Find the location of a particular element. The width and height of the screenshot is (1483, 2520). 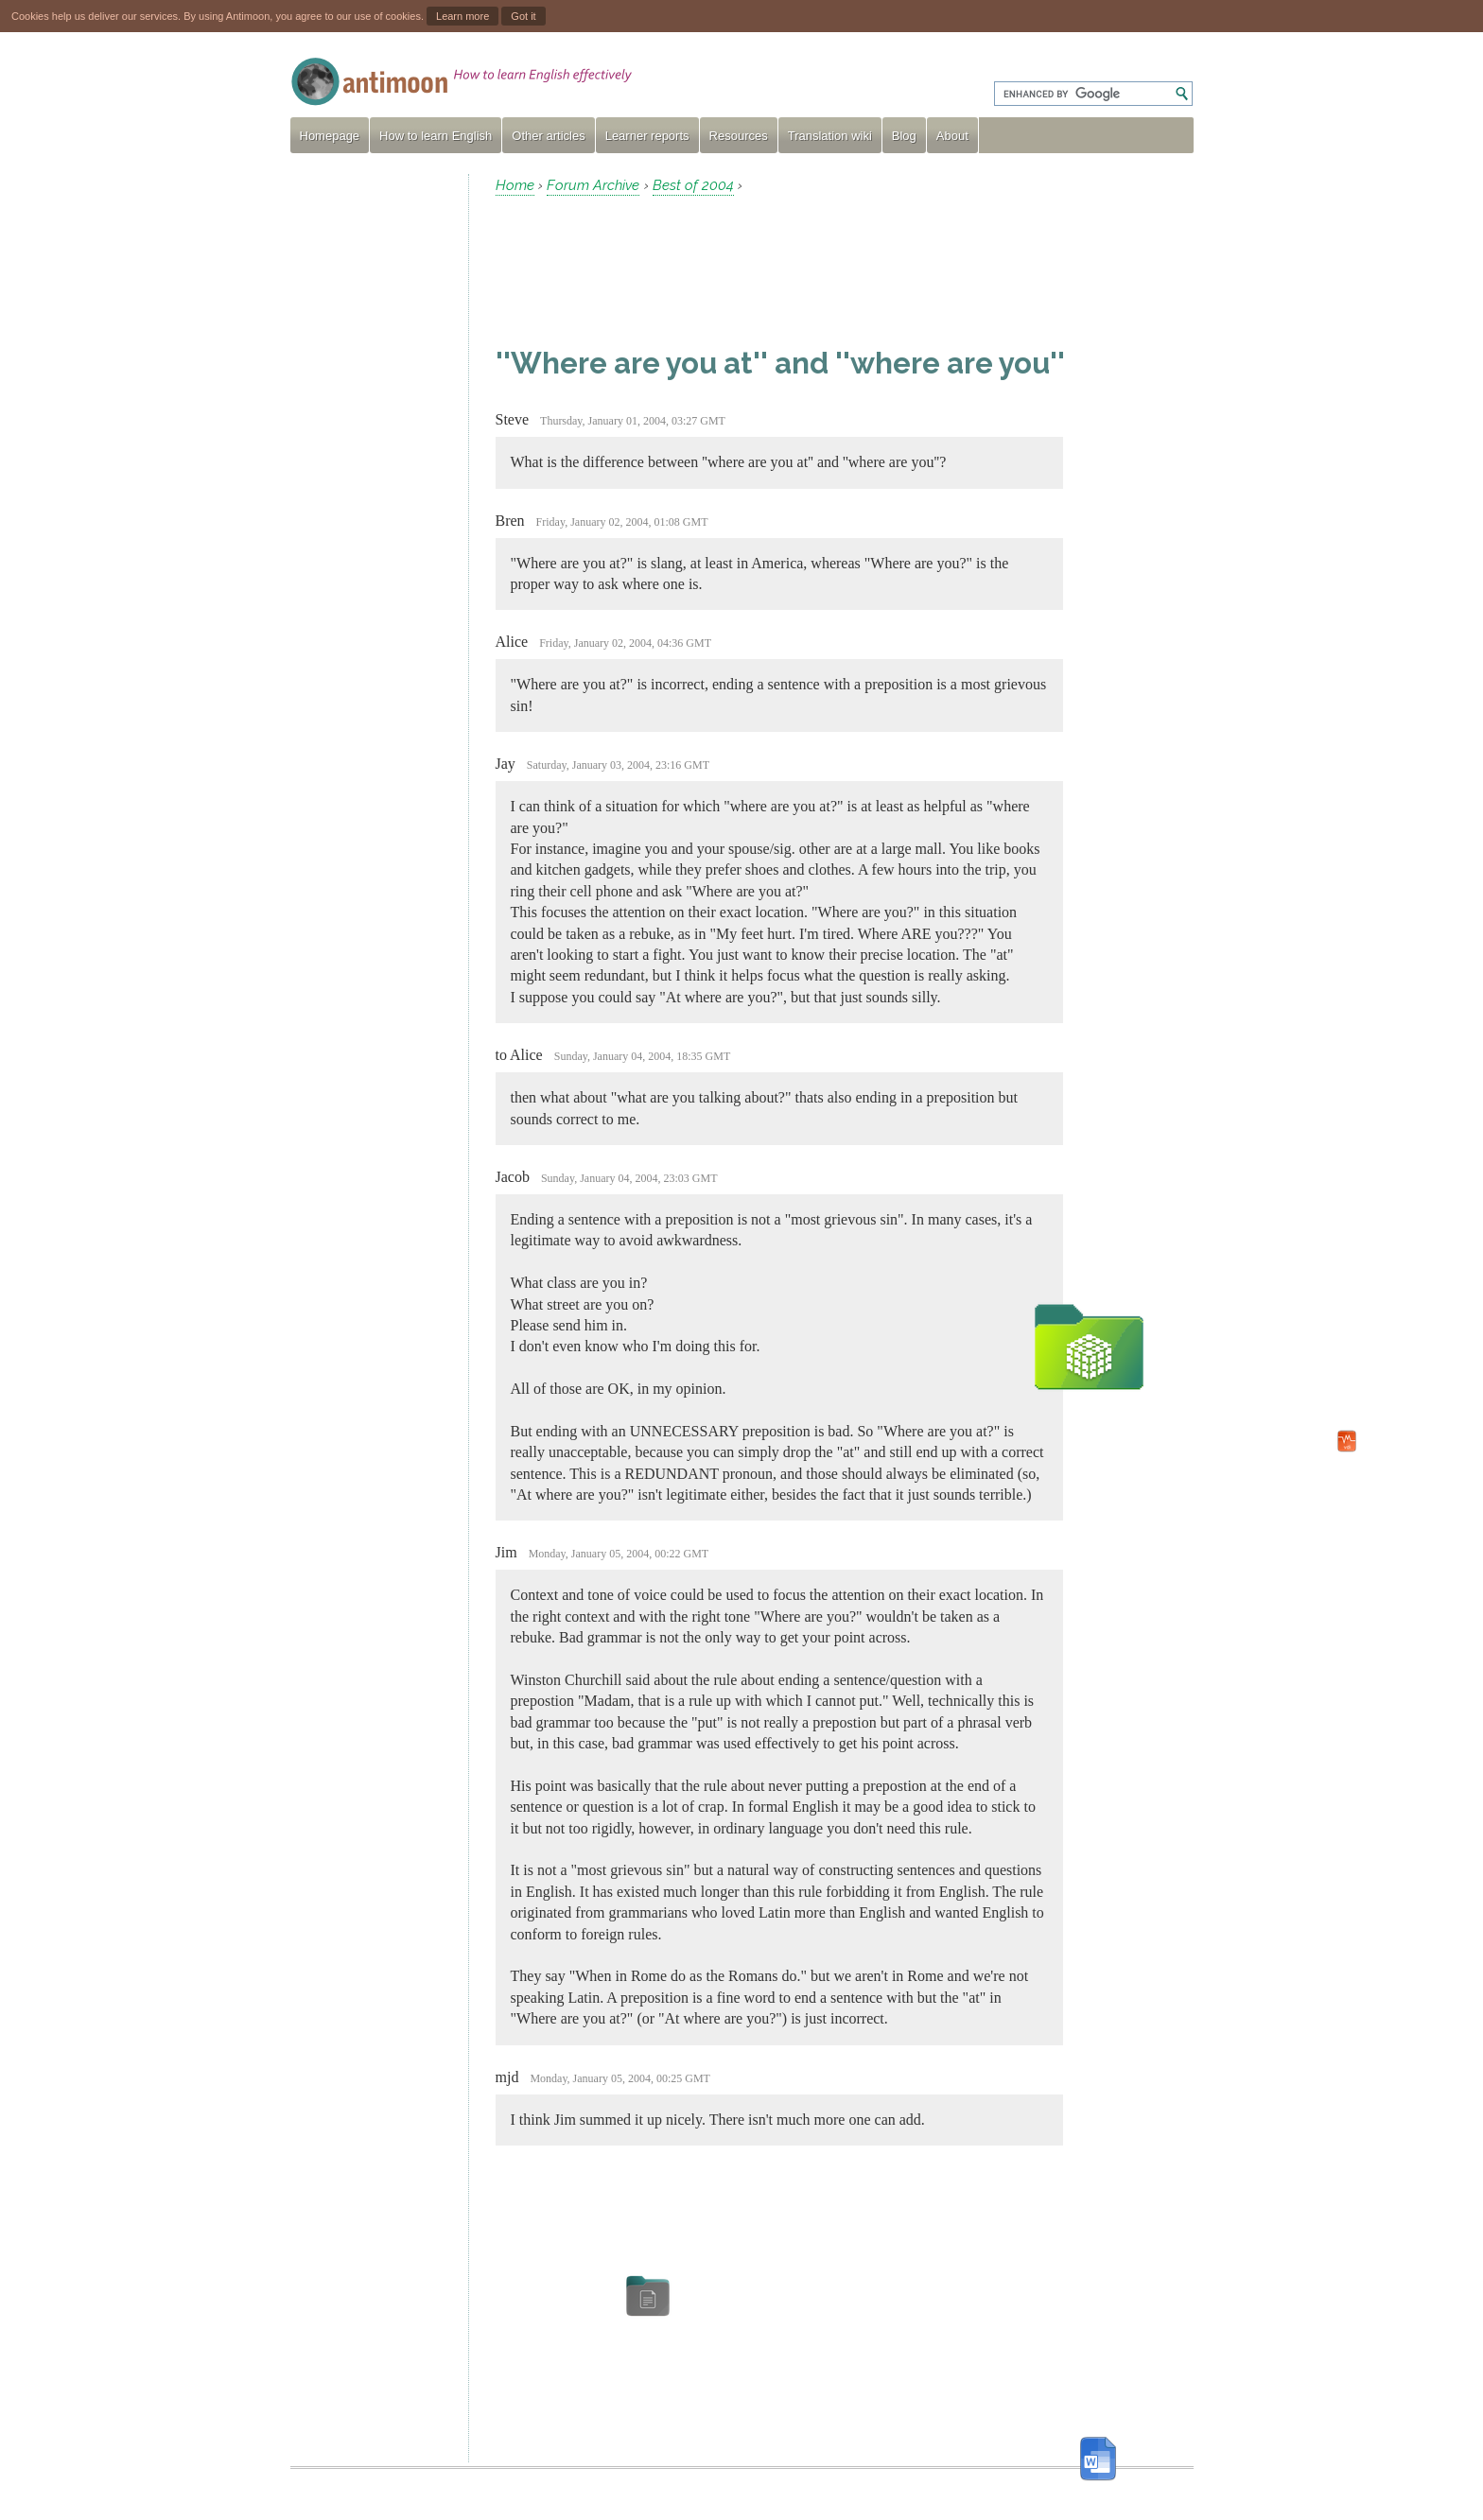

open game jolt games folder is located at coordinates (1089, 1349).